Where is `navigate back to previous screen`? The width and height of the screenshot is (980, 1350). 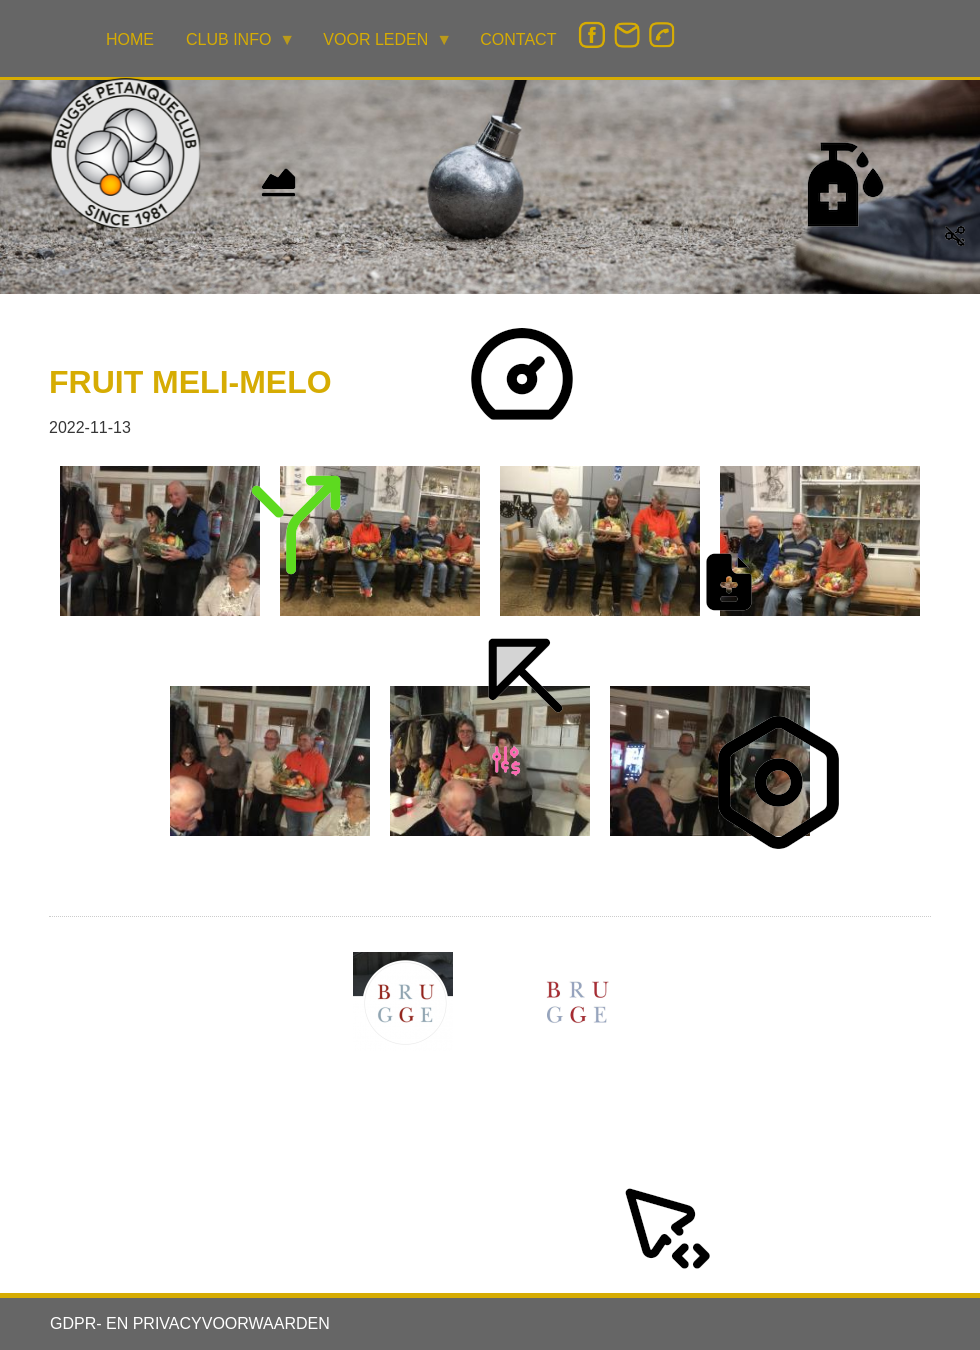
navigate back to previous screen is located at coordinates (525, 675).